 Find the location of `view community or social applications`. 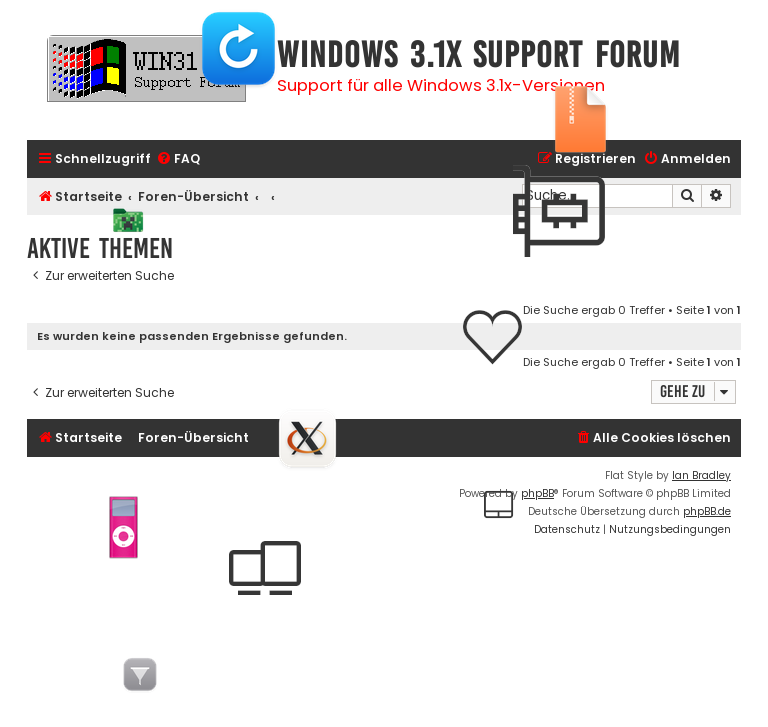

view community or social applications is located at coordinates (492, 336).